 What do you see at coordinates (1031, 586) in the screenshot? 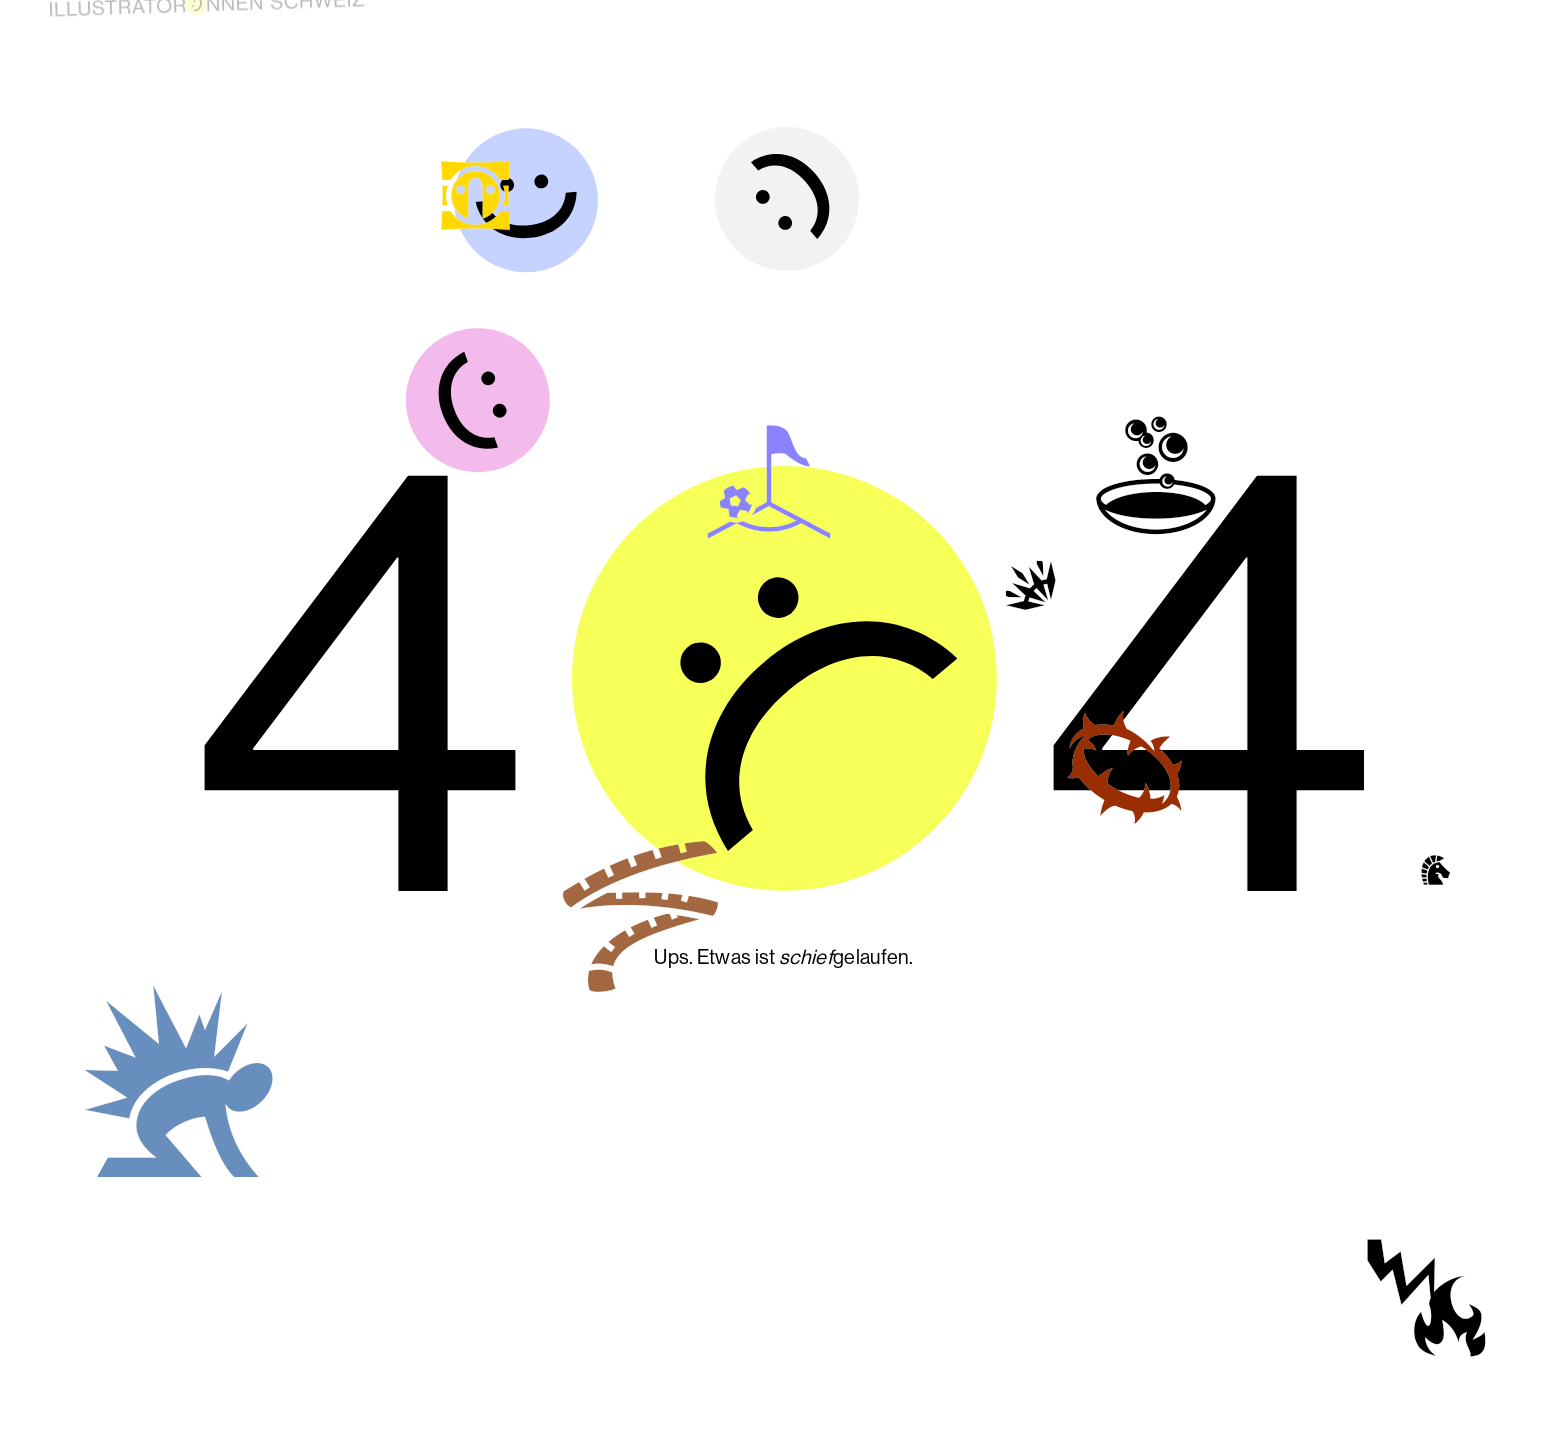
I see `indicates a collision or crash event` at bounding box center [1031, 586].